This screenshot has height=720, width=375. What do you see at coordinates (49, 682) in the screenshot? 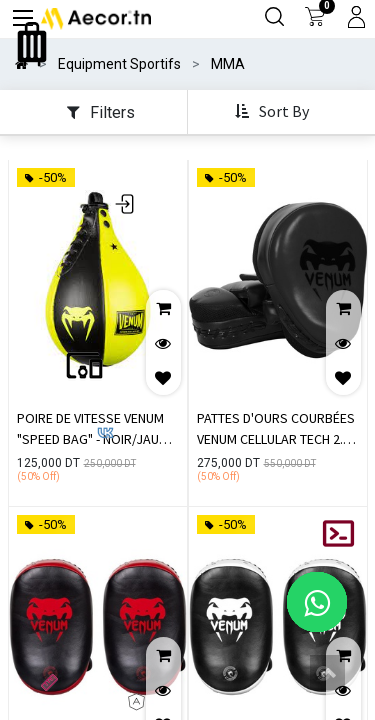
I see `access measurement tools` at bounding box center [49, 682].